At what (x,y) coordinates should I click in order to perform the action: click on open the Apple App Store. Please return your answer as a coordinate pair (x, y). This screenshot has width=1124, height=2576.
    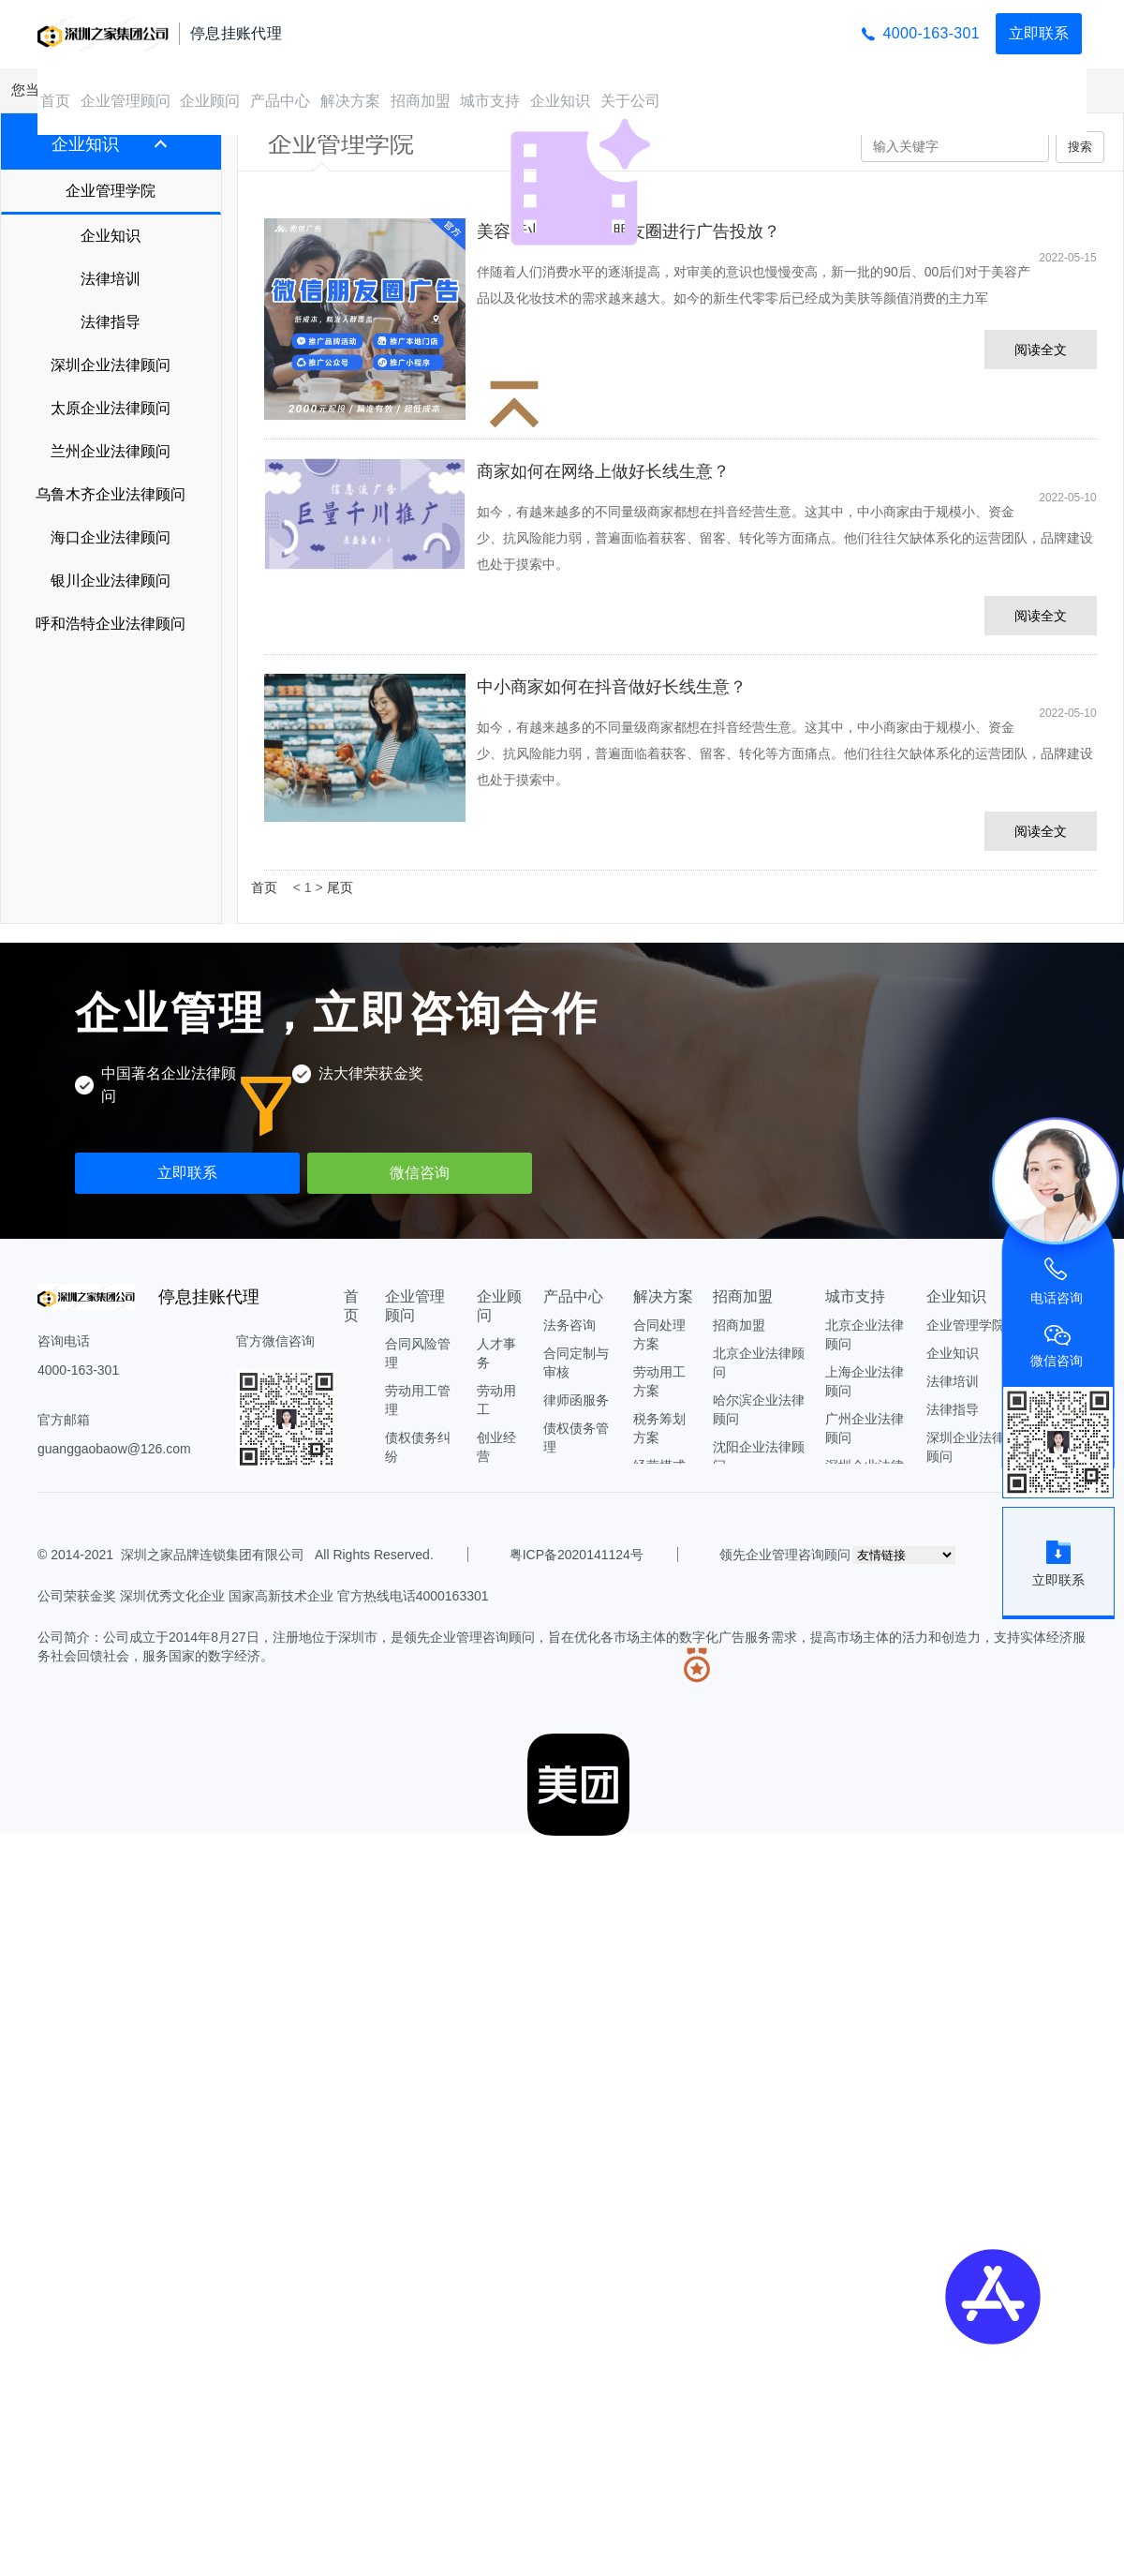
    Looking at the image, I should click on (993, 2297).